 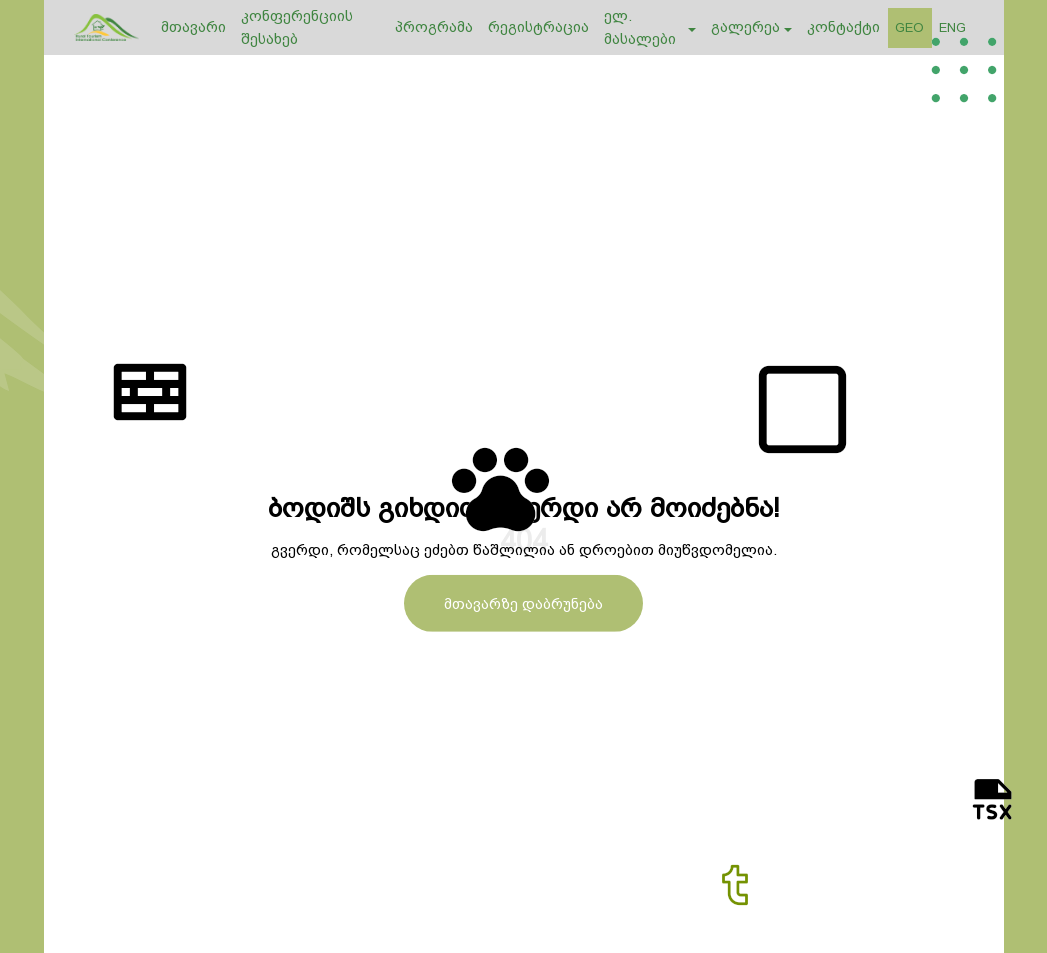 What do you see at coordinates (993, 801) in the screenshot?
I see `open a TypeScript JSX file` at bounding box center [993, 801].